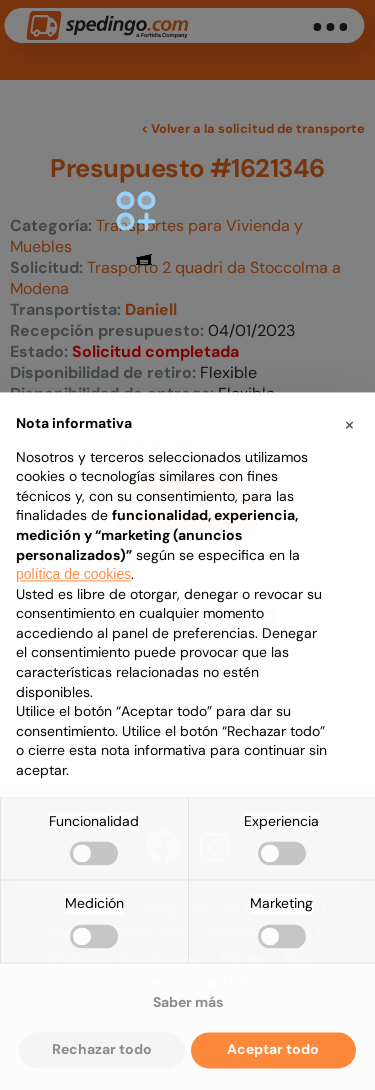 The image size is (375, 1090). Describe the element at coordinates (136, 211) in the screenshot. I see `add a new item to a collection` at that location.